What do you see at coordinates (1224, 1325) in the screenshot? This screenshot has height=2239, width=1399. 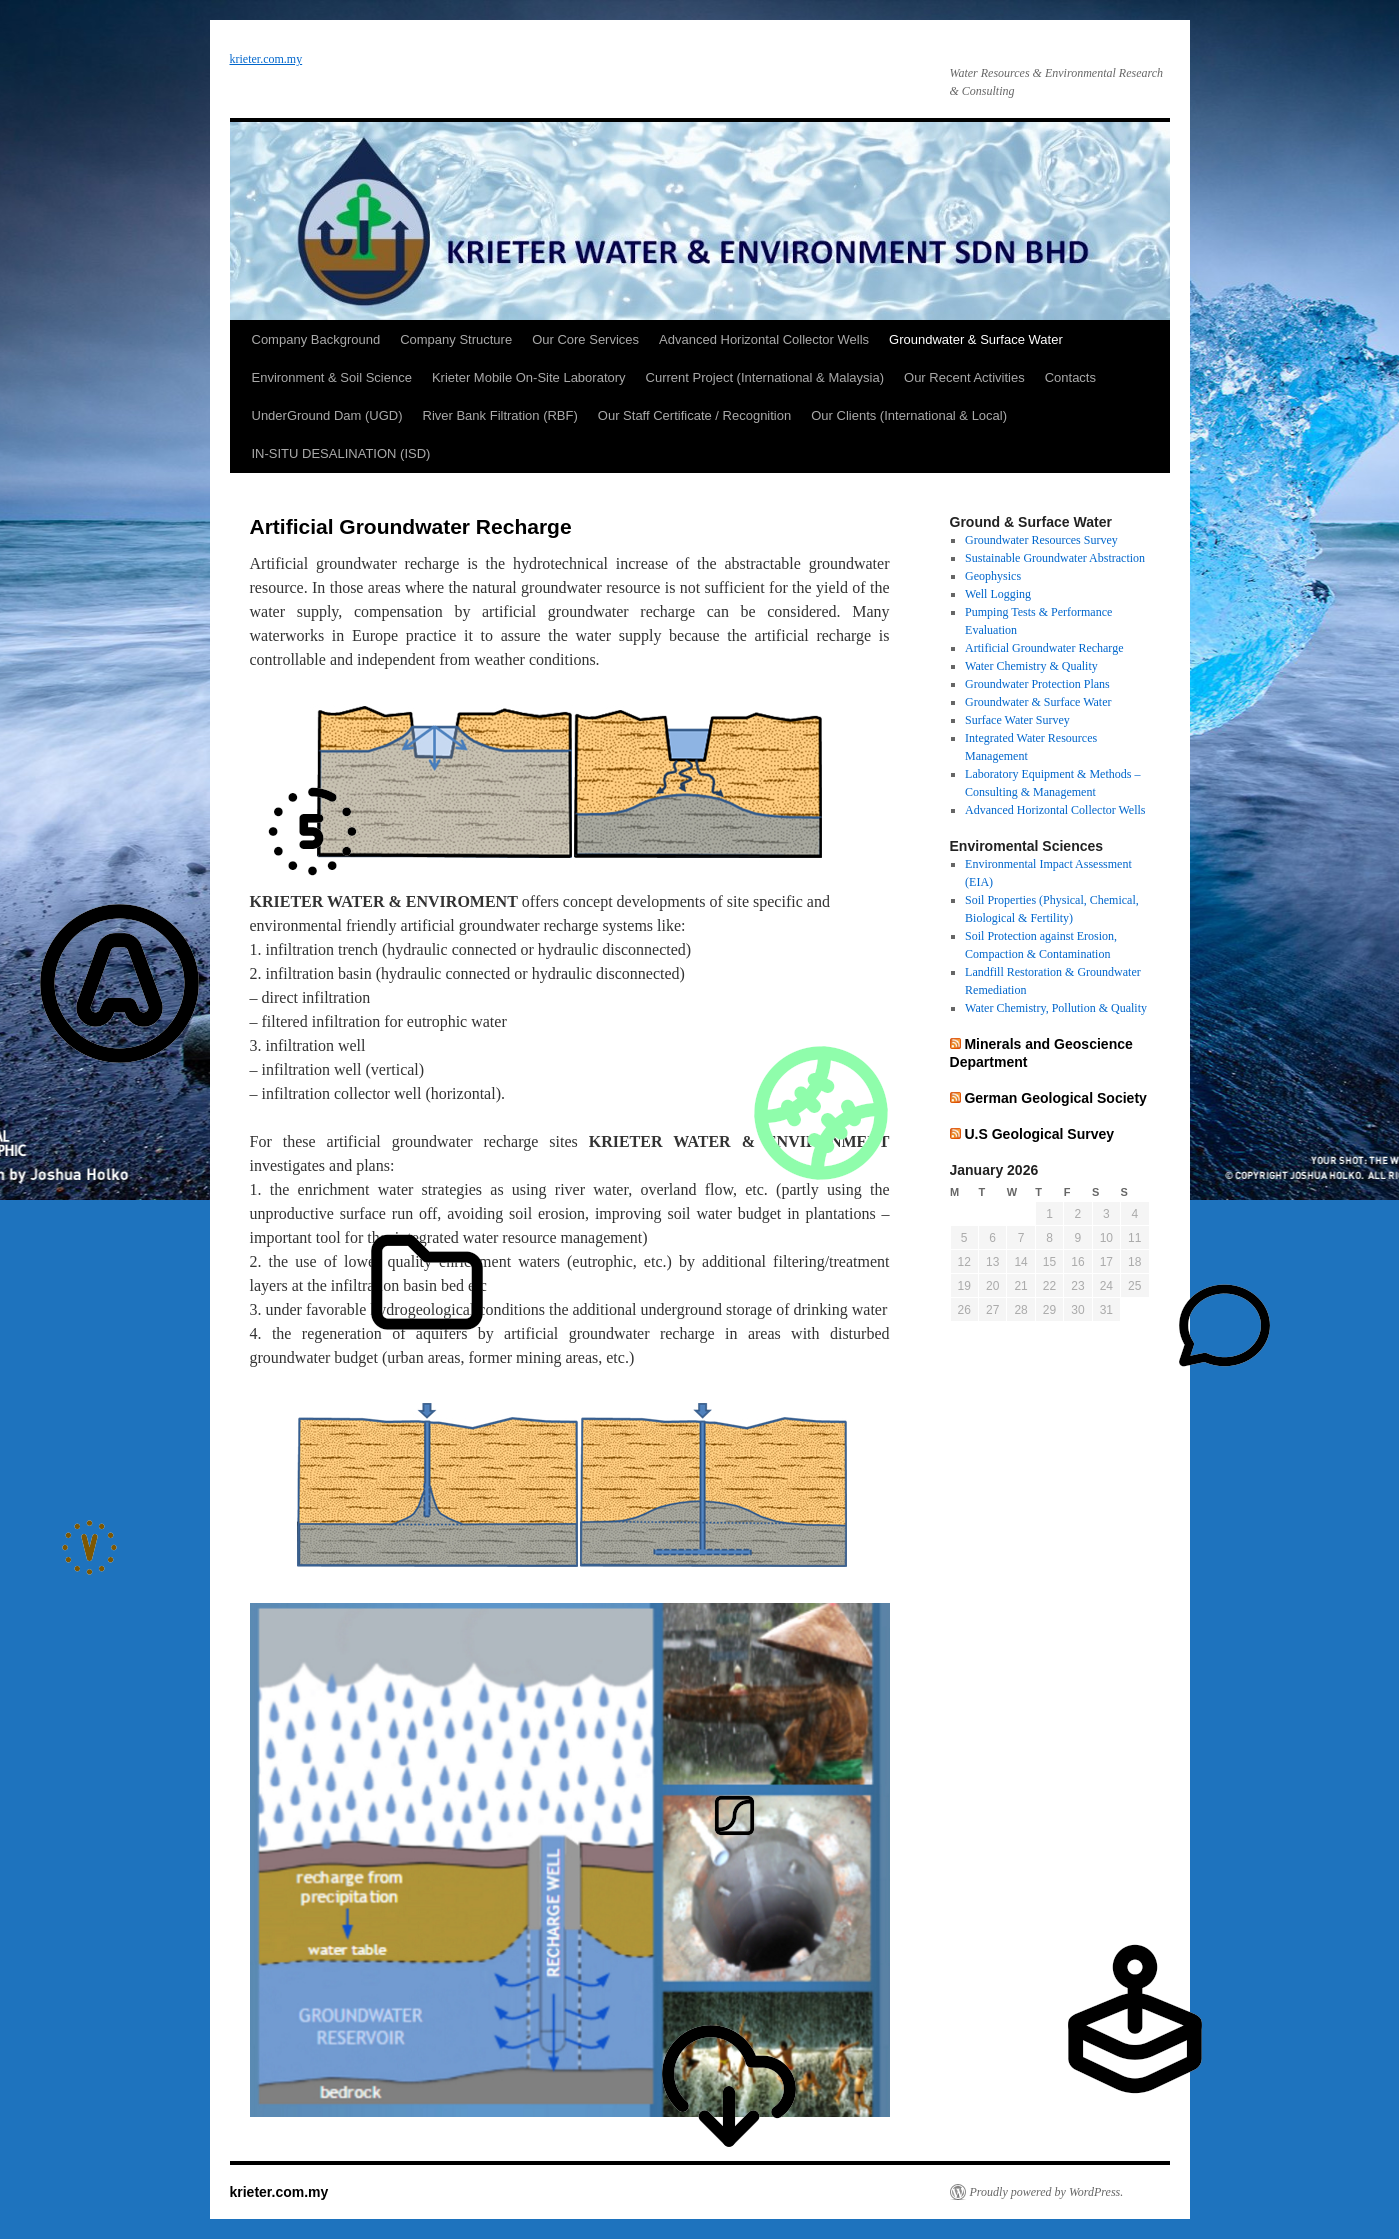 I see `open messaging or chat` at bounding box center [1224, 1325].